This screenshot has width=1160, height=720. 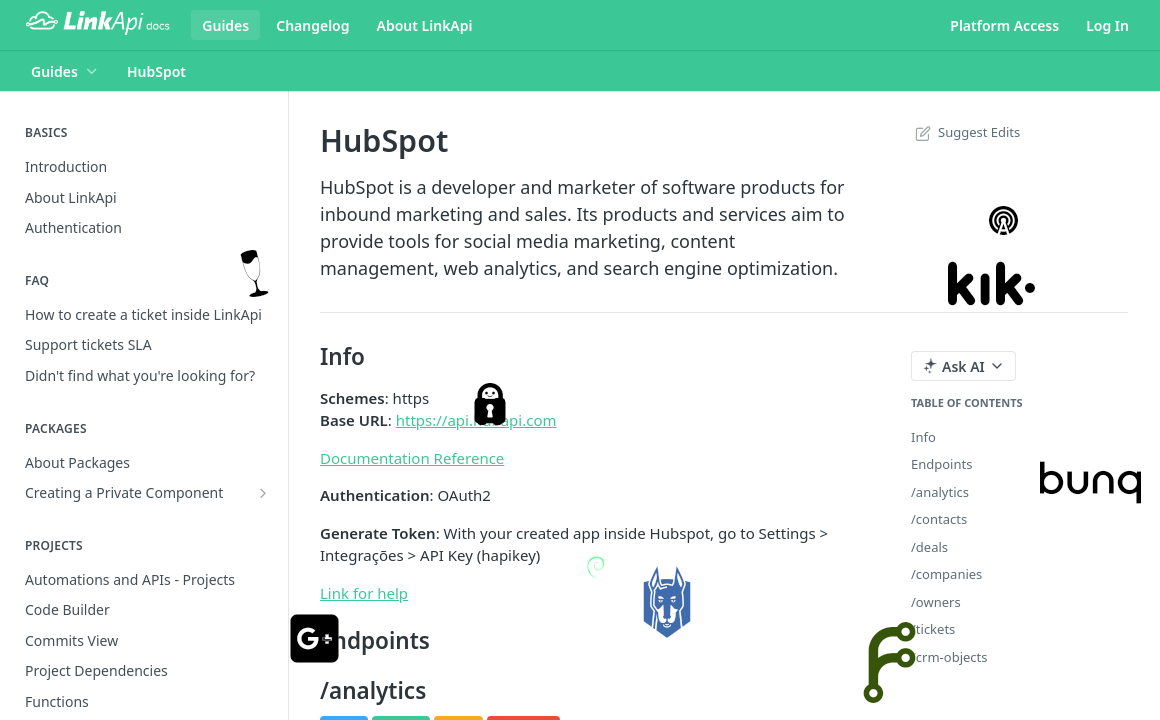 What do you see at coordinates (596, 567) in the screenshot?
I see `debian linux operating system logo` at bounding box center [596, 567].